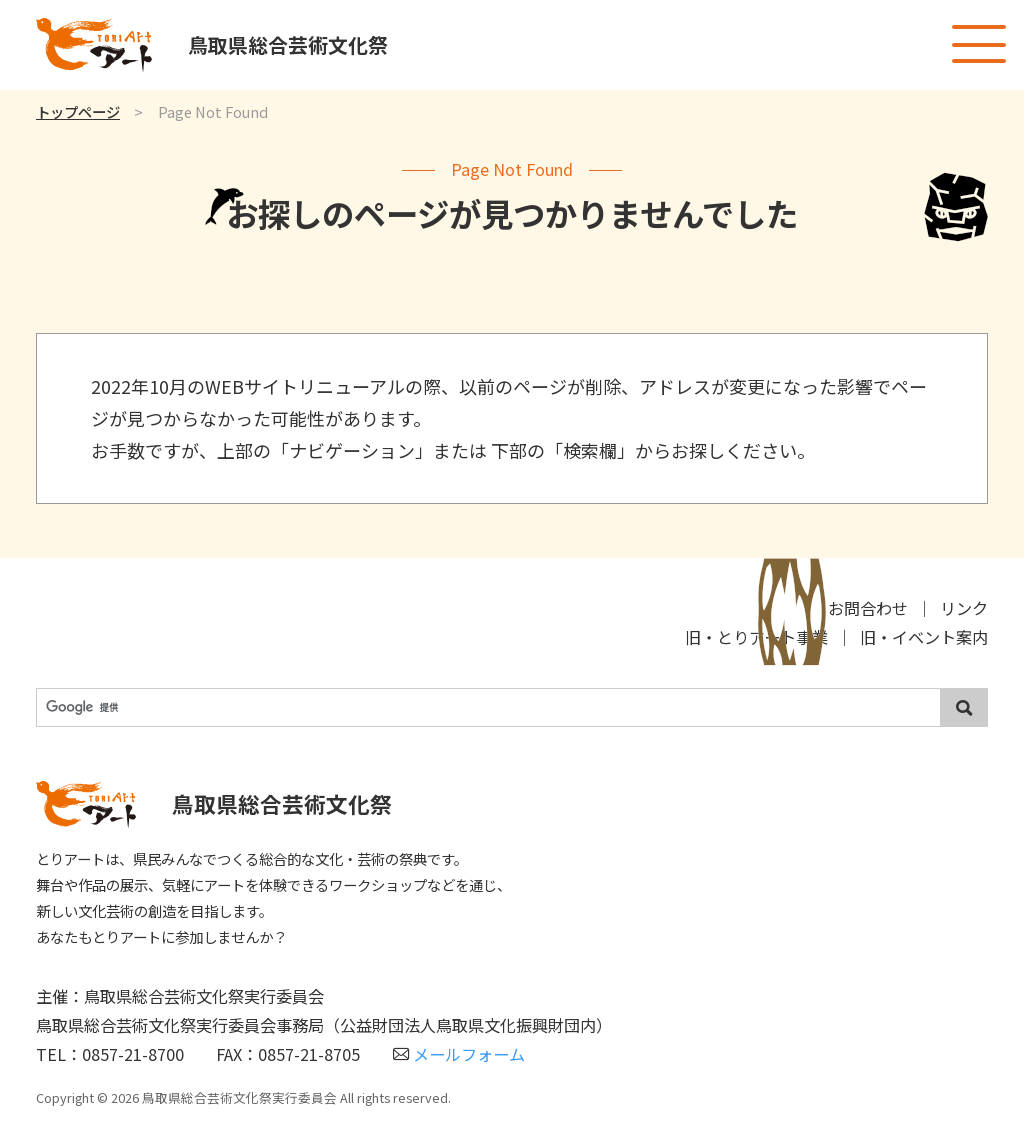 Image resolution: width=1024 pixels, height=1130 pixels. Describe the element at coordinates (791, 611) in the screenshot. I see `select mucous pillar creature or obstacle in game` at that location.